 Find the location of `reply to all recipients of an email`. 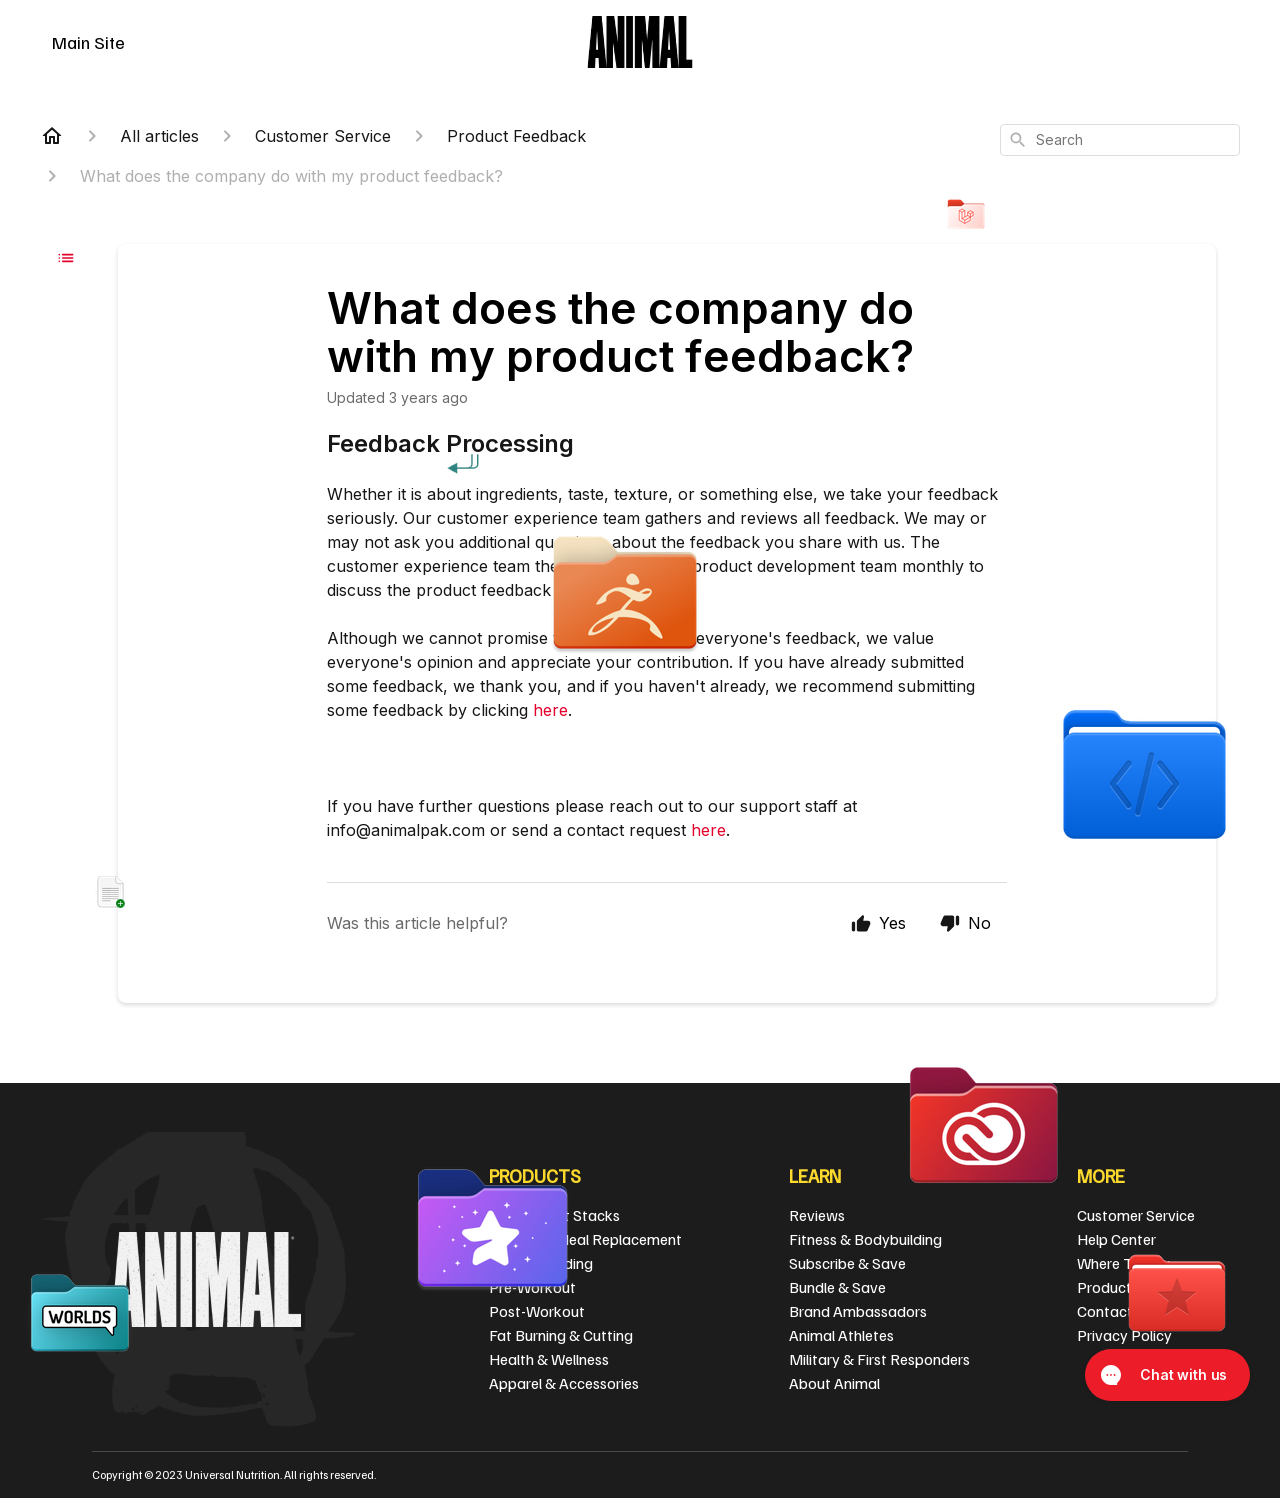

reply to all recipients of an email is located at coordinates (462, 461).